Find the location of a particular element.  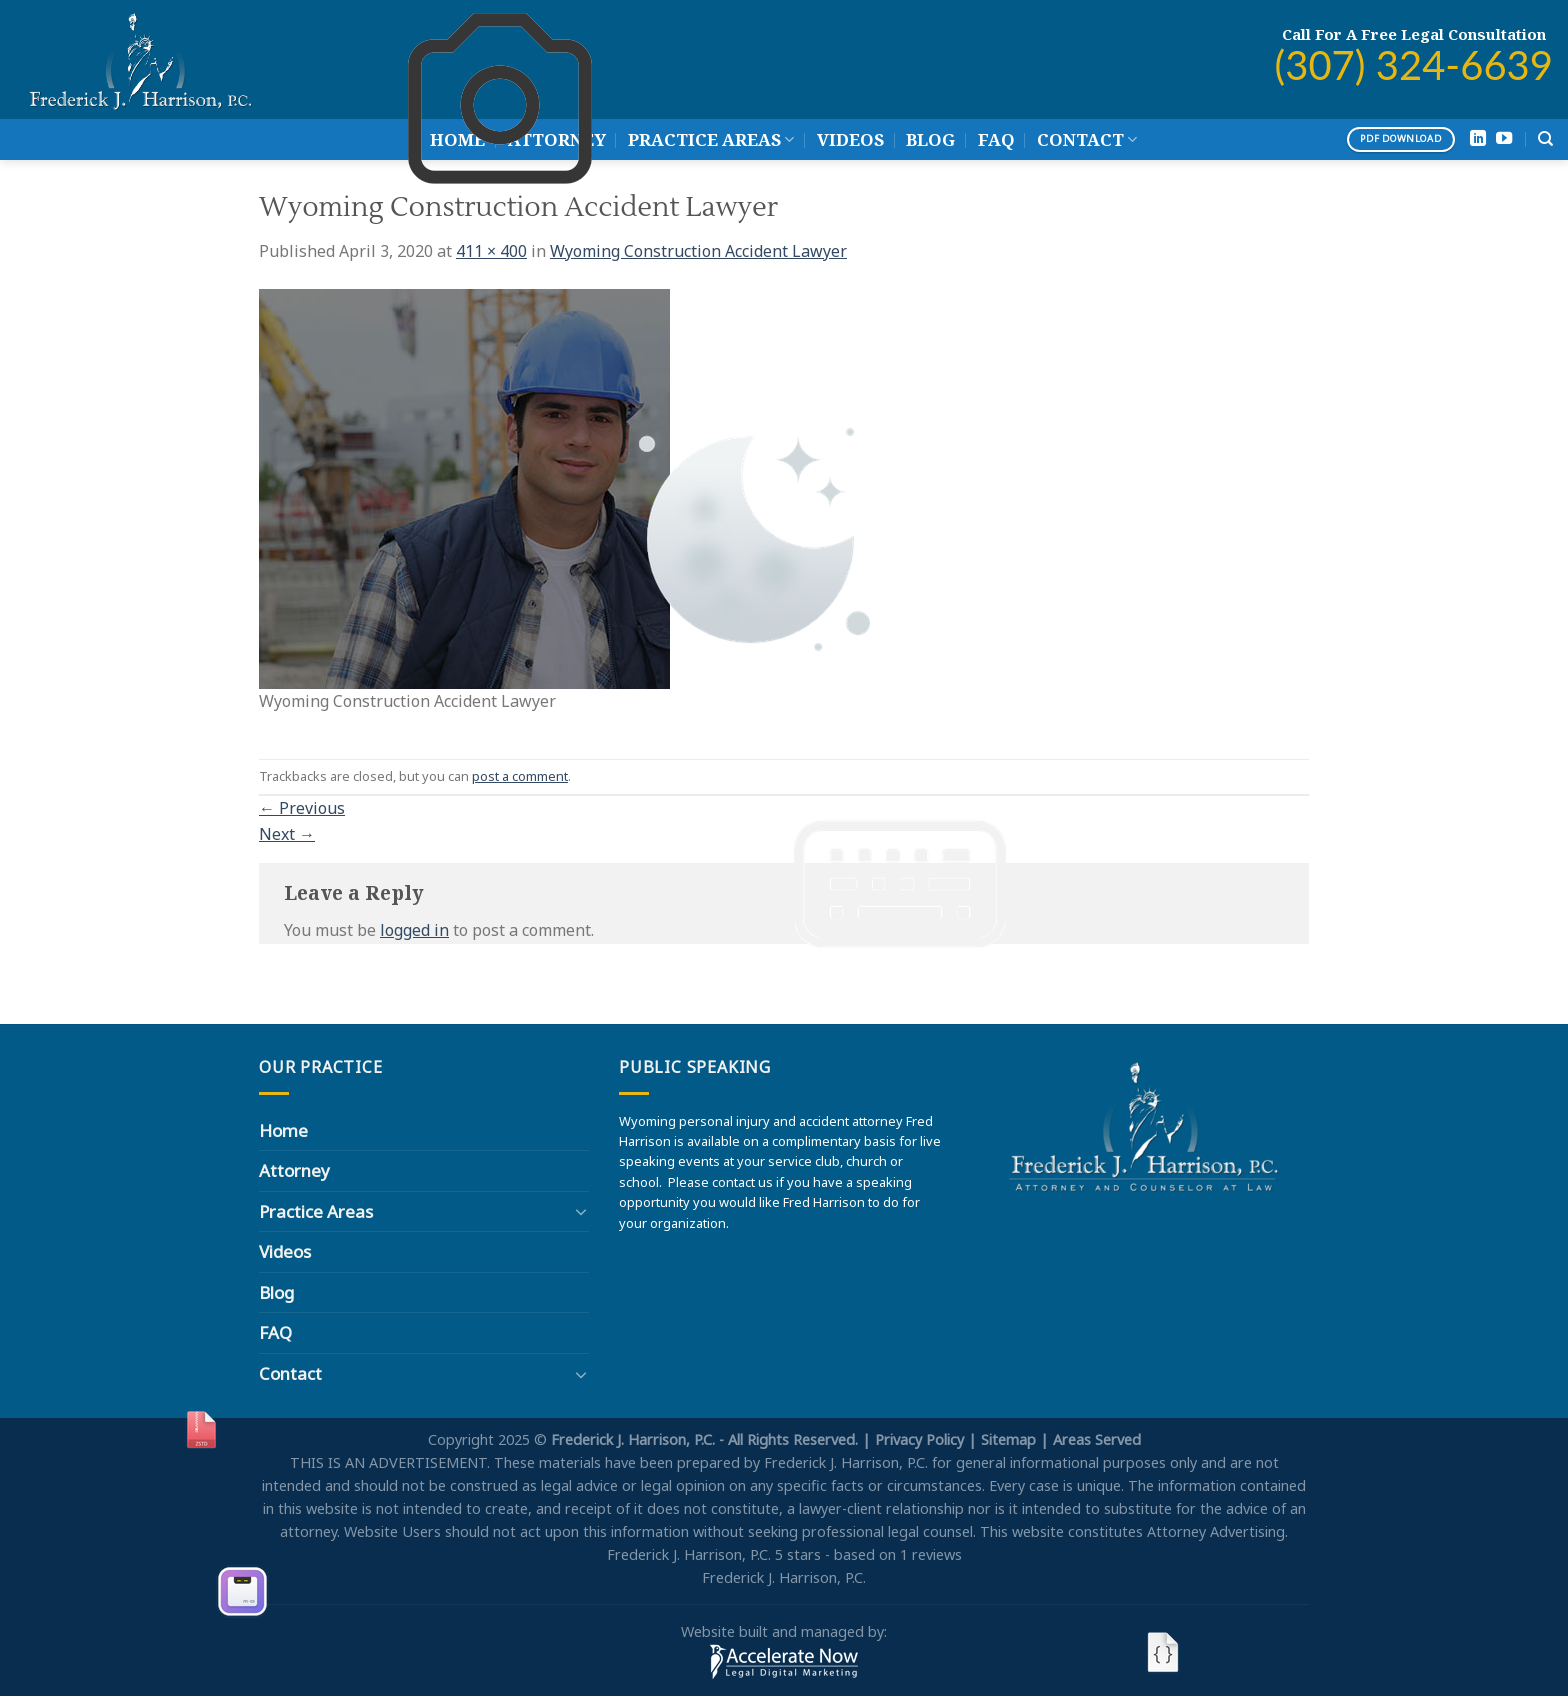

virtual keyboard is disabled is located at coordinates (900, 884).